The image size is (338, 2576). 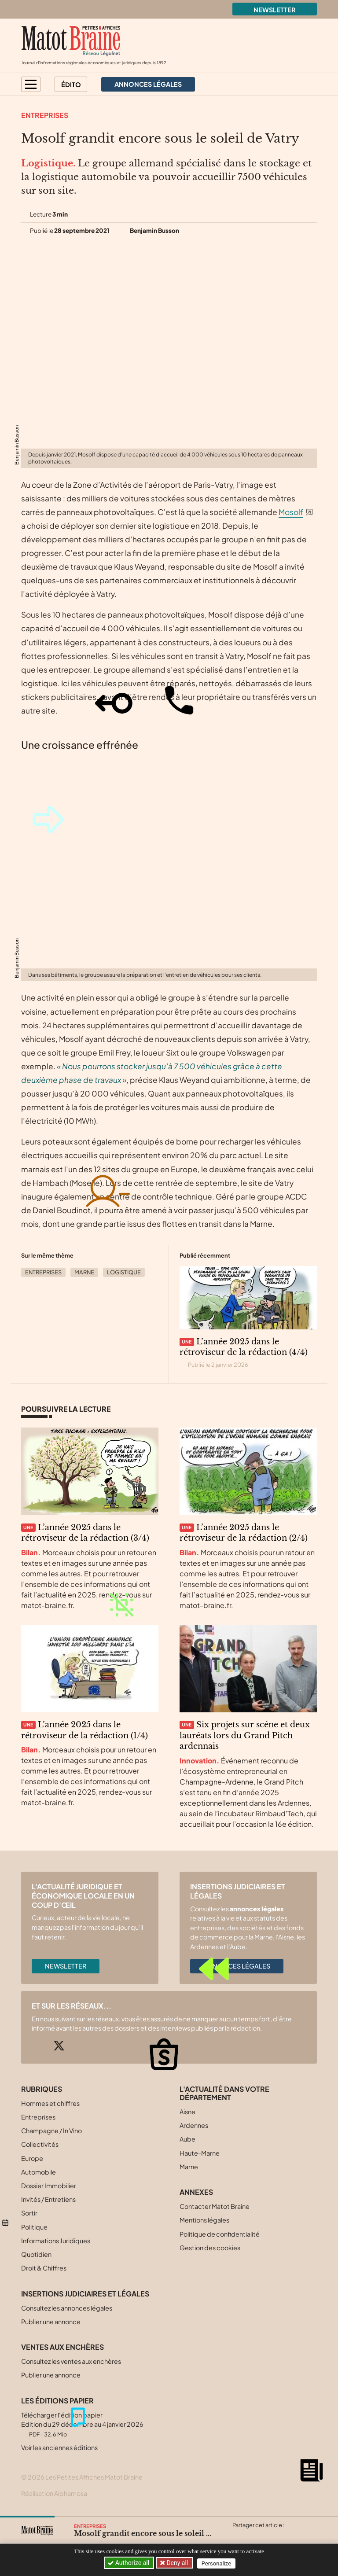 I want to click on open the Shopee shopping app, so click(x=164, y=2054).